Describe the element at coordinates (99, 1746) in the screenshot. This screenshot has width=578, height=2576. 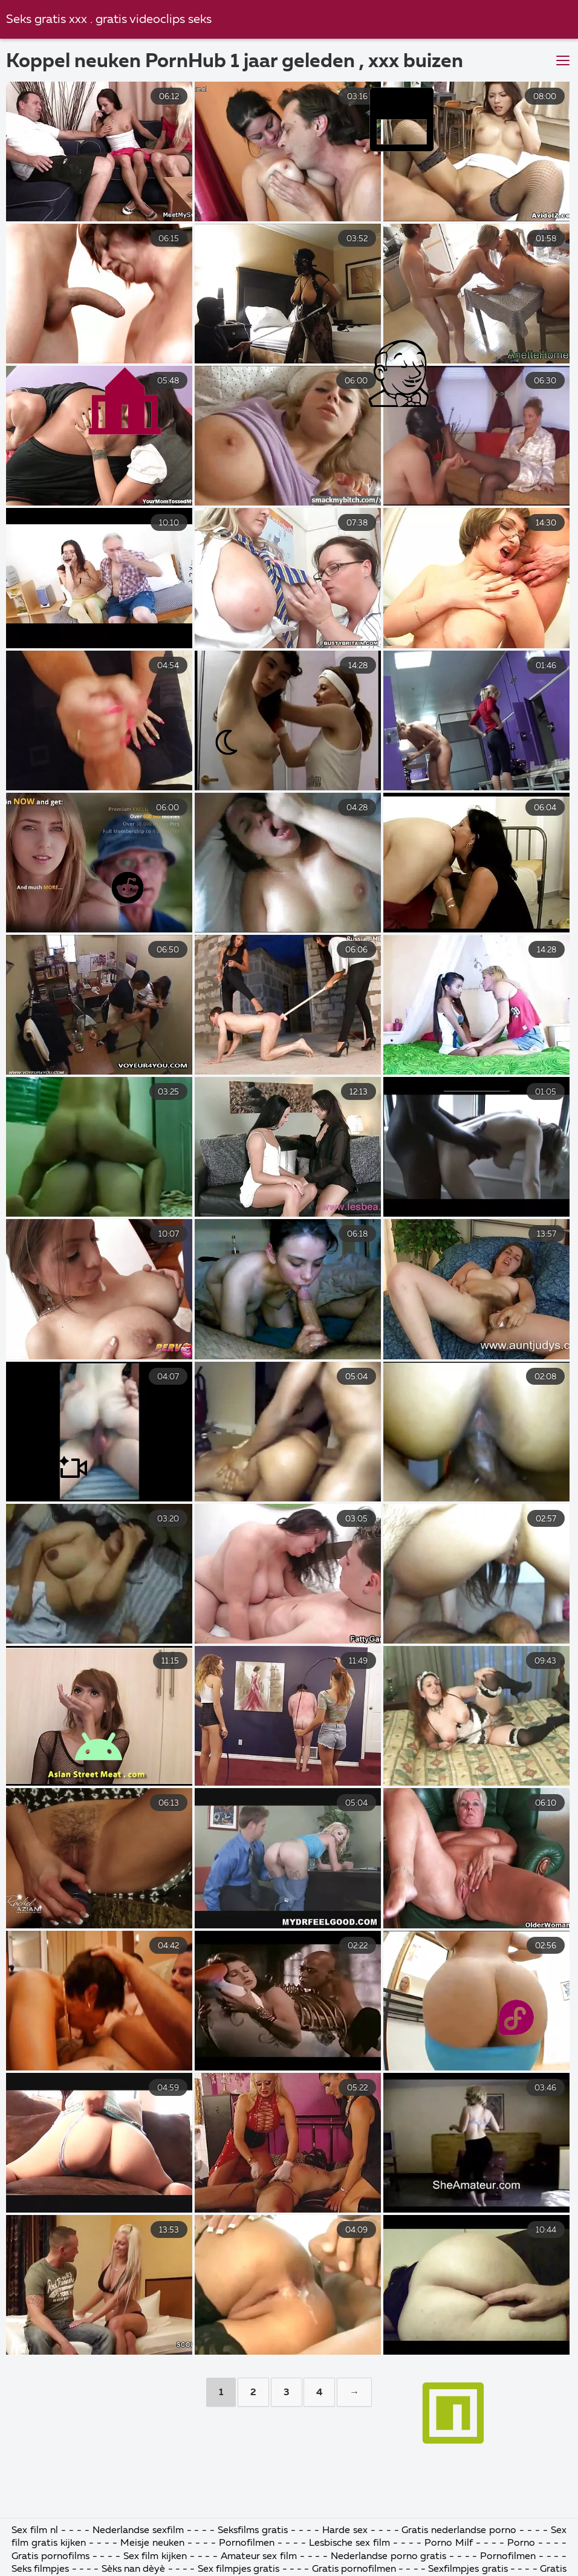
I see `android operating system logo` at that location.